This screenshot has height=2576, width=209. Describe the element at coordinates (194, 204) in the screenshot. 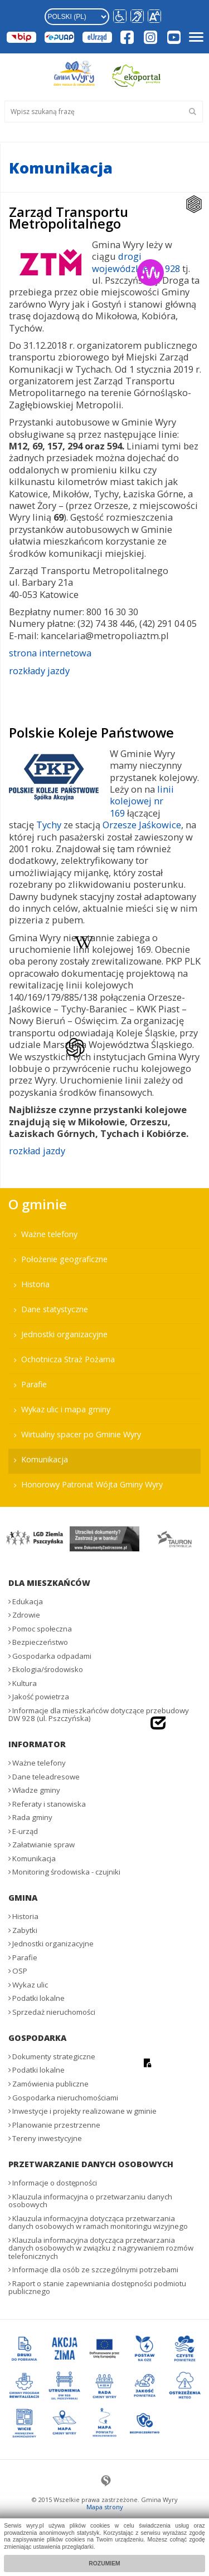

I see `SurrealDB logo` at that location.